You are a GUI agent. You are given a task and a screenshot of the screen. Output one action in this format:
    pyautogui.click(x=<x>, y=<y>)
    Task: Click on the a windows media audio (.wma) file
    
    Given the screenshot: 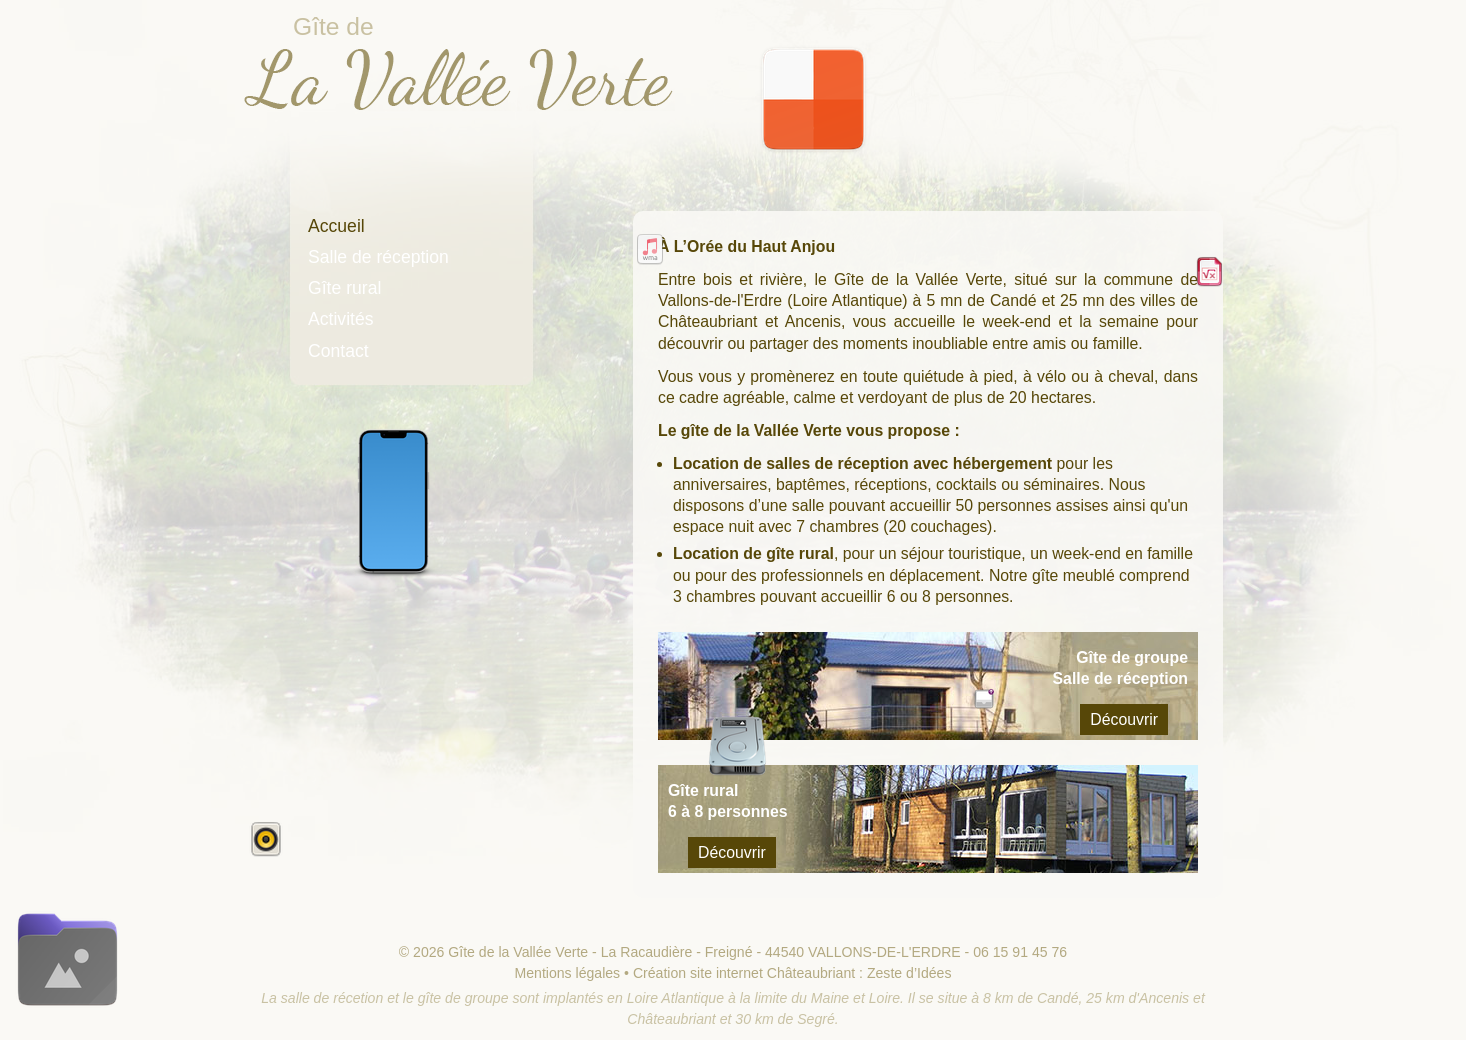 What is the action you would take?
    pyautogui.click(x=650, y=249)
    